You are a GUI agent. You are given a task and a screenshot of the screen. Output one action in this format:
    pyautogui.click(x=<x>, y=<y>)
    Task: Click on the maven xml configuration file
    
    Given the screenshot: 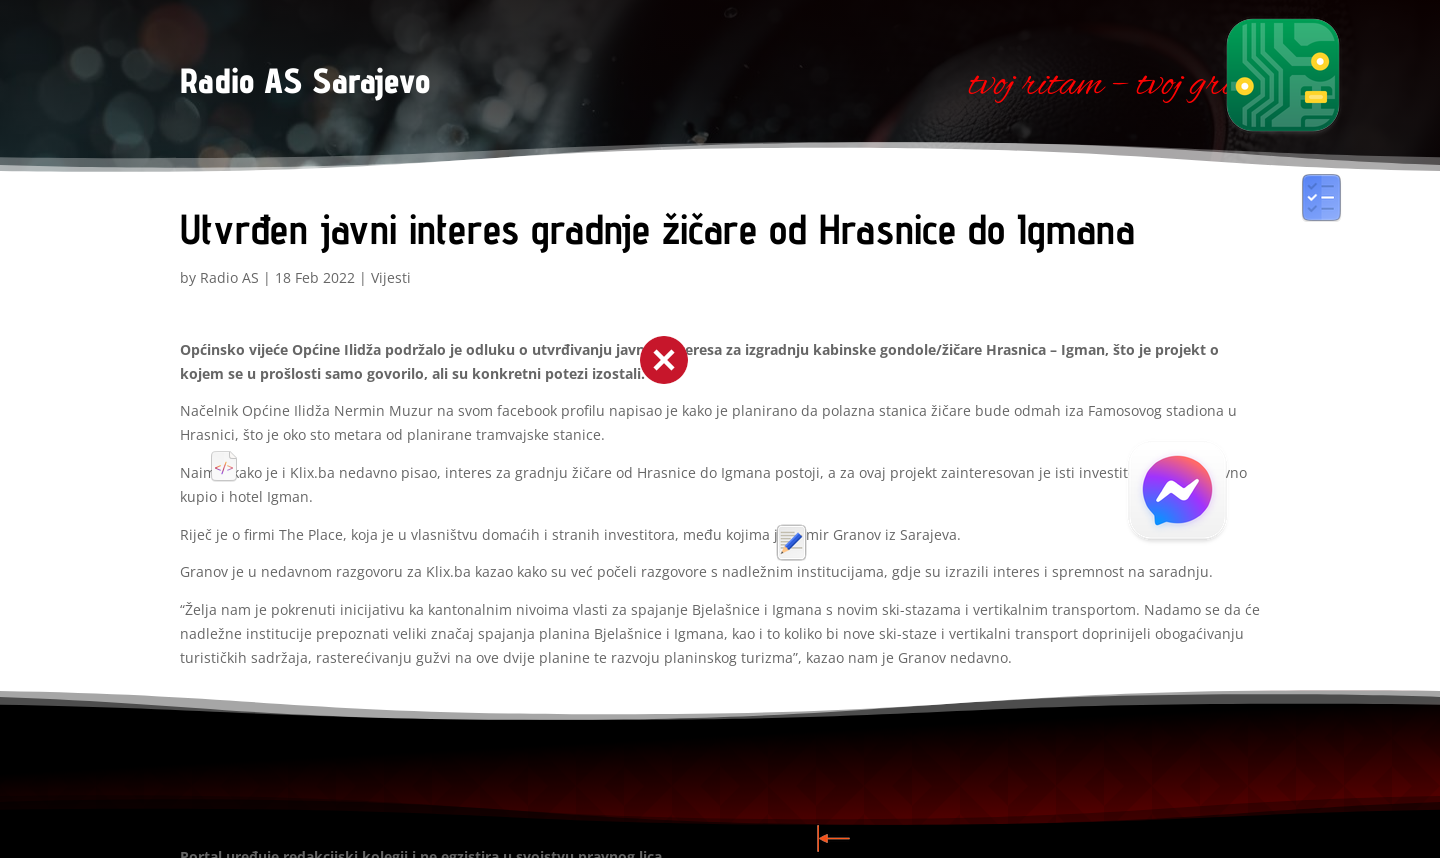 What is the action you would take?
    pyautogui.click(x=224, y=466)
    